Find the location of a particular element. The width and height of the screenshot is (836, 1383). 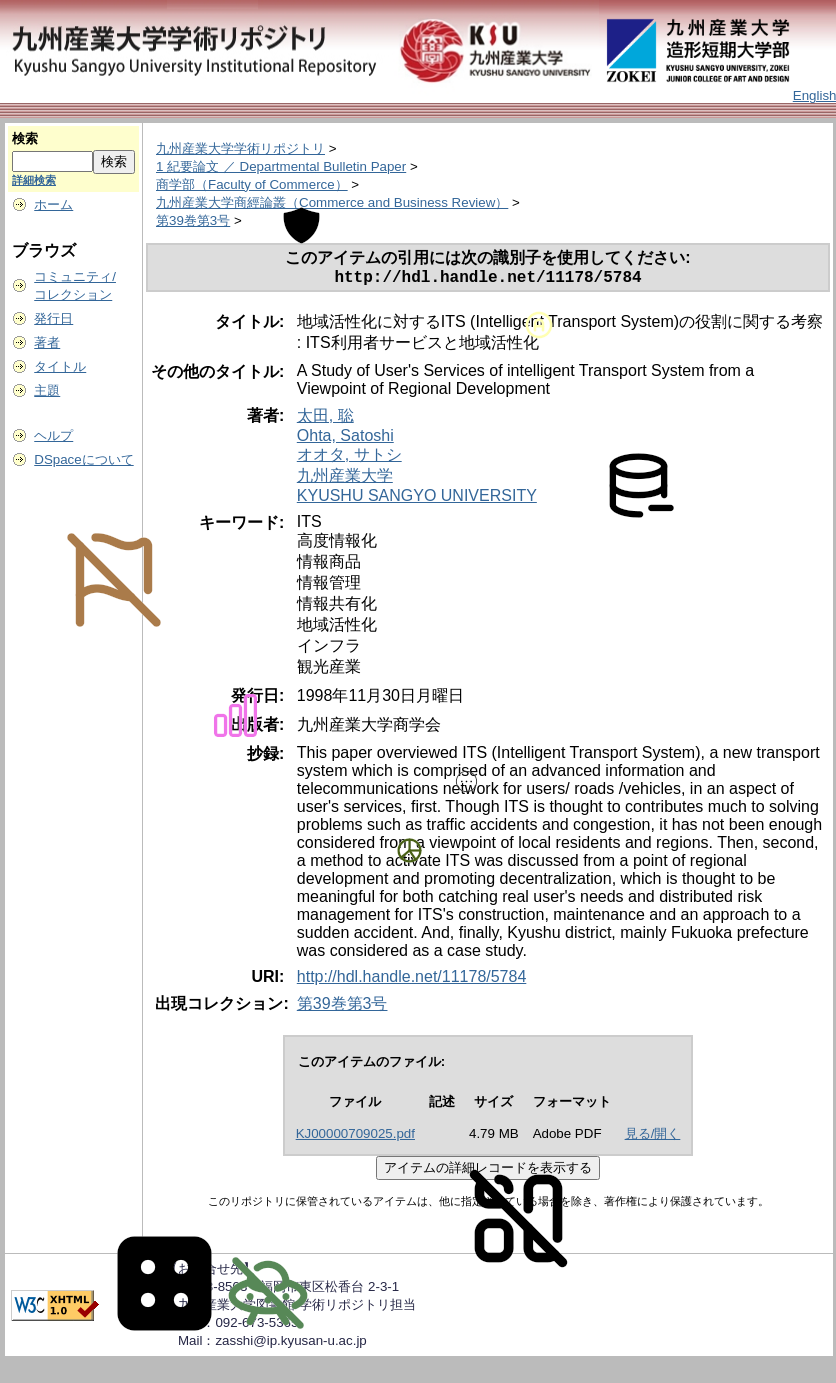

open more options menu is located at coordinates (466, 781).